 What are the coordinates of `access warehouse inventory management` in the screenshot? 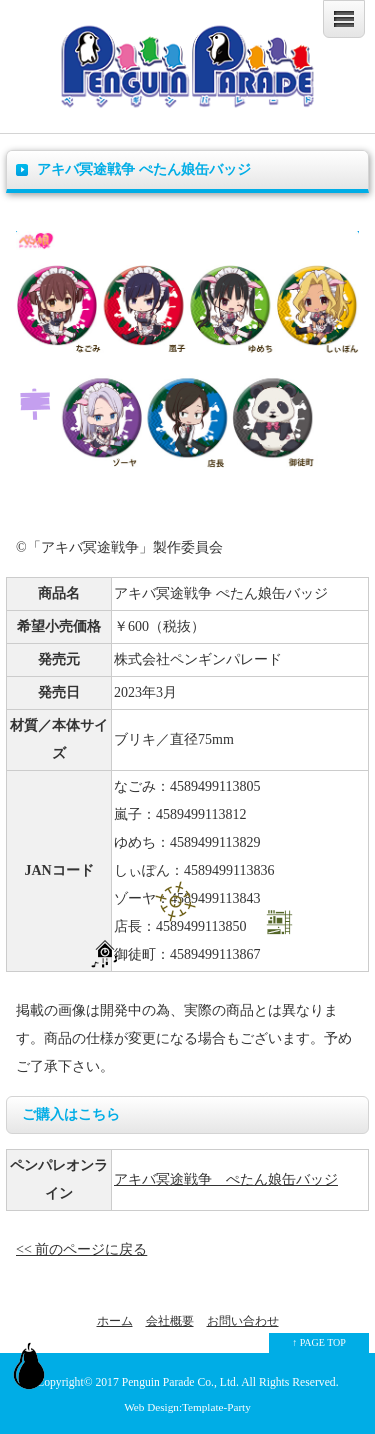 It's located at (279, 921).